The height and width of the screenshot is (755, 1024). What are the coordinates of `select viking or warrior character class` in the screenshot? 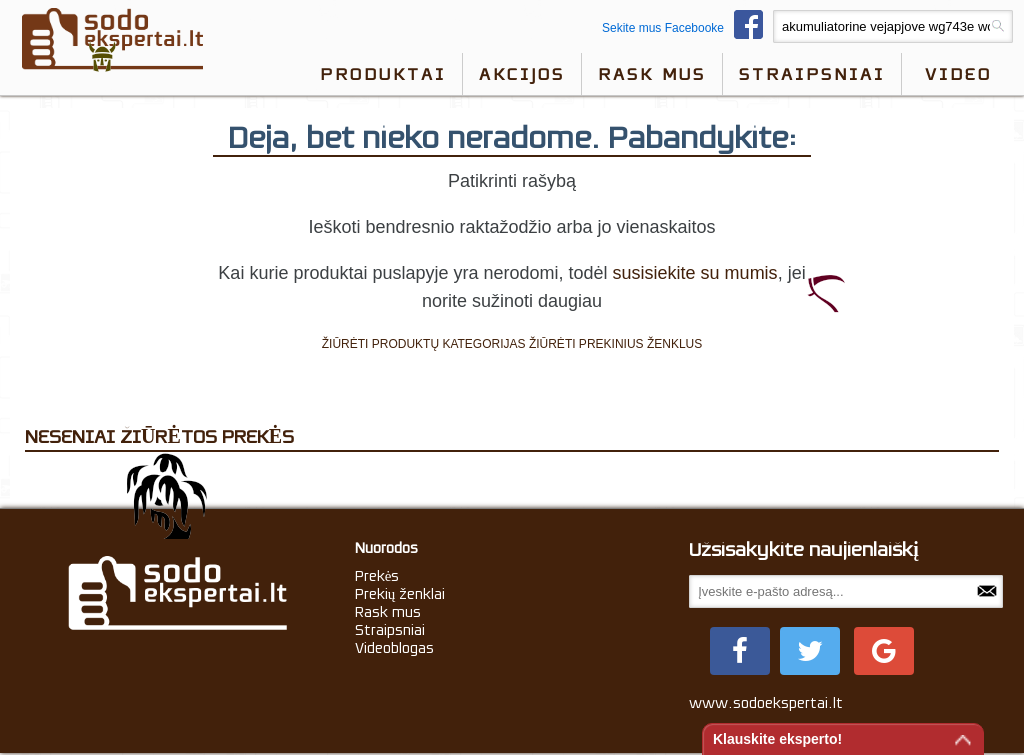 It's located at (102, 56).